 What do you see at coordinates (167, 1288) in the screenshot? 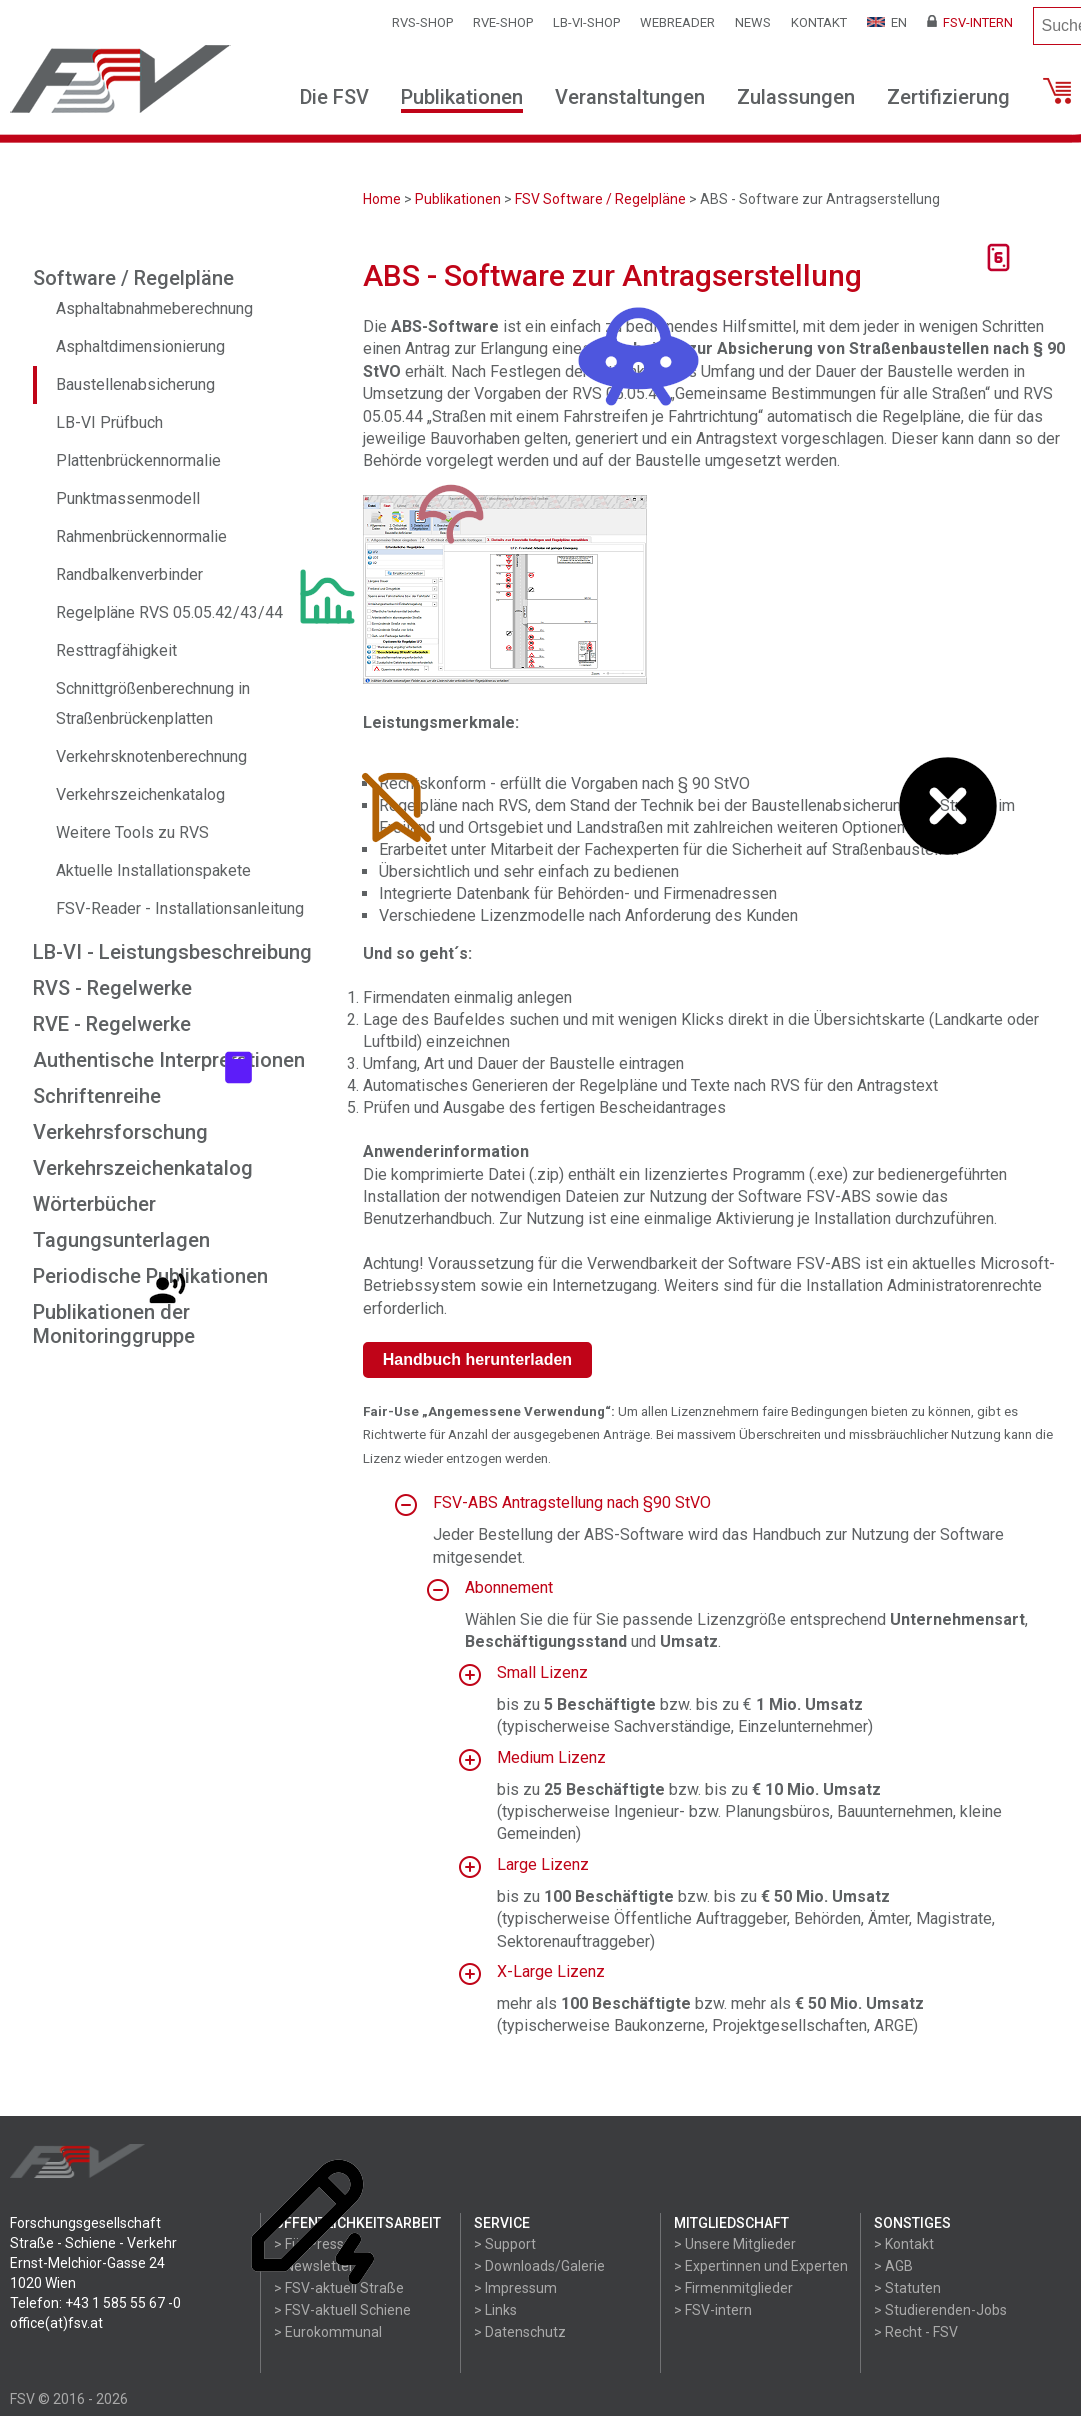
I see `activate voice recording or dictation` at bounding box center [167, 1288].